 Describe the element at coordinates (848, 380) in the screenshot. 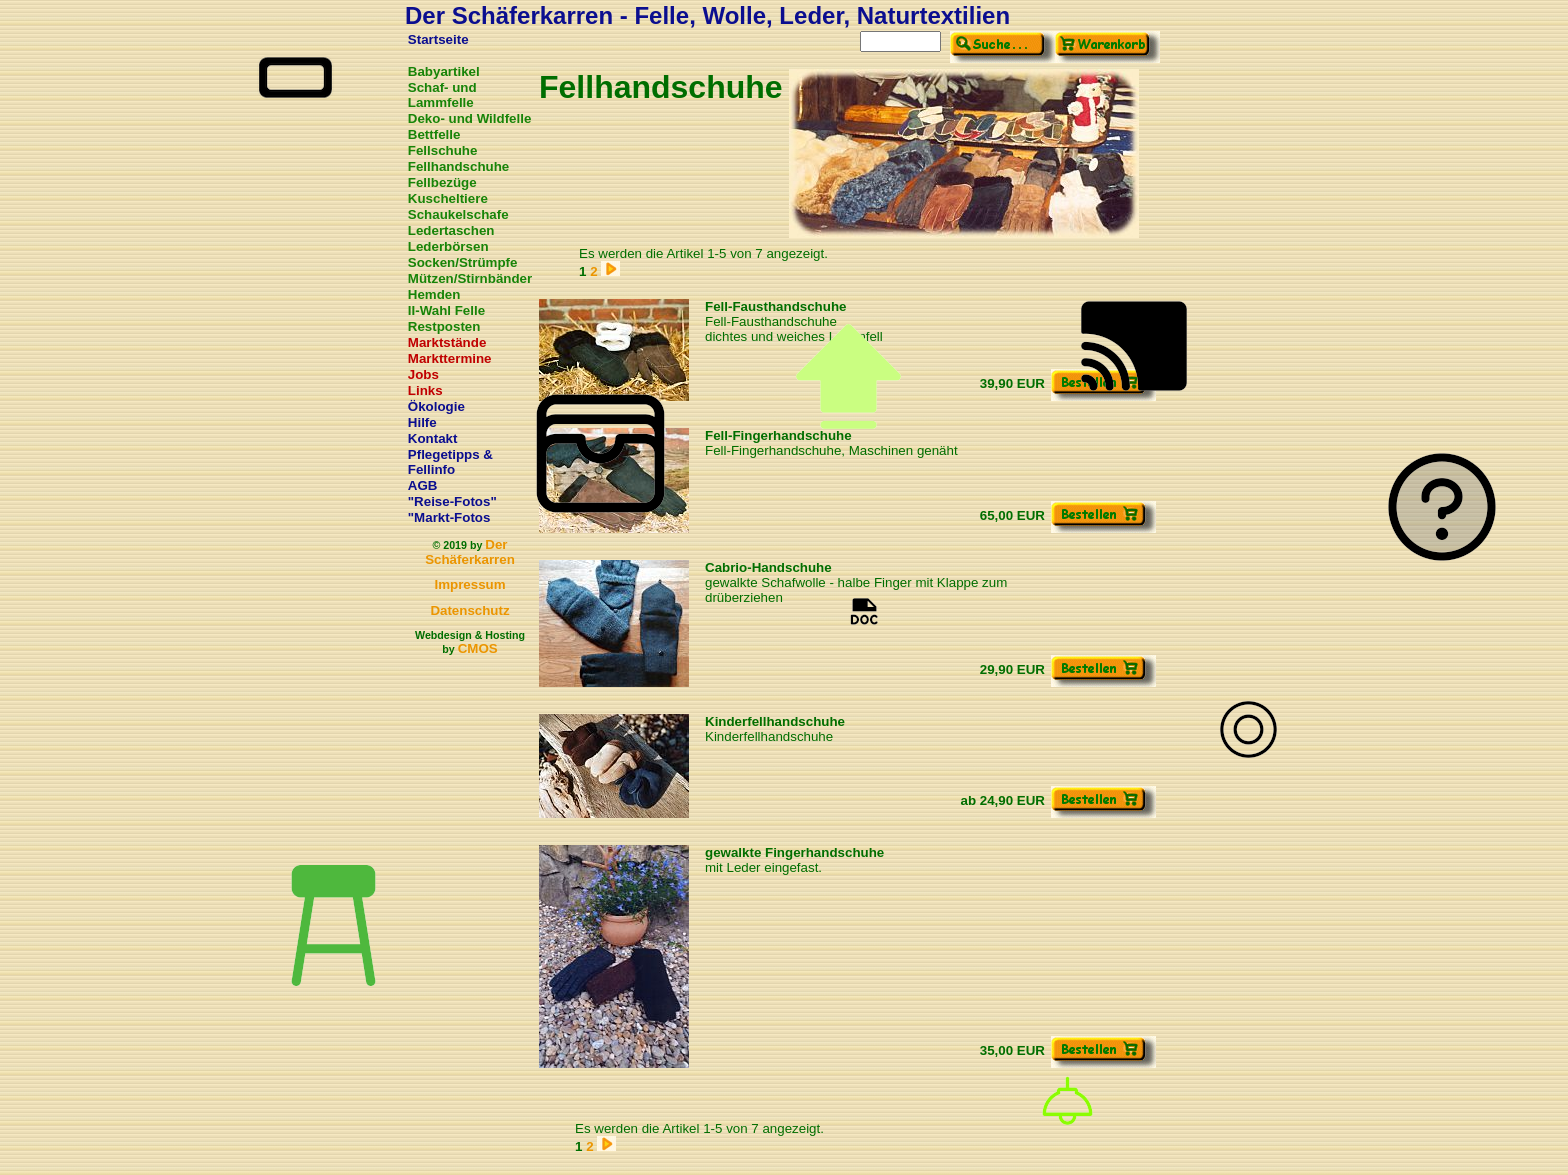

I see `upload a file or document` at that location.